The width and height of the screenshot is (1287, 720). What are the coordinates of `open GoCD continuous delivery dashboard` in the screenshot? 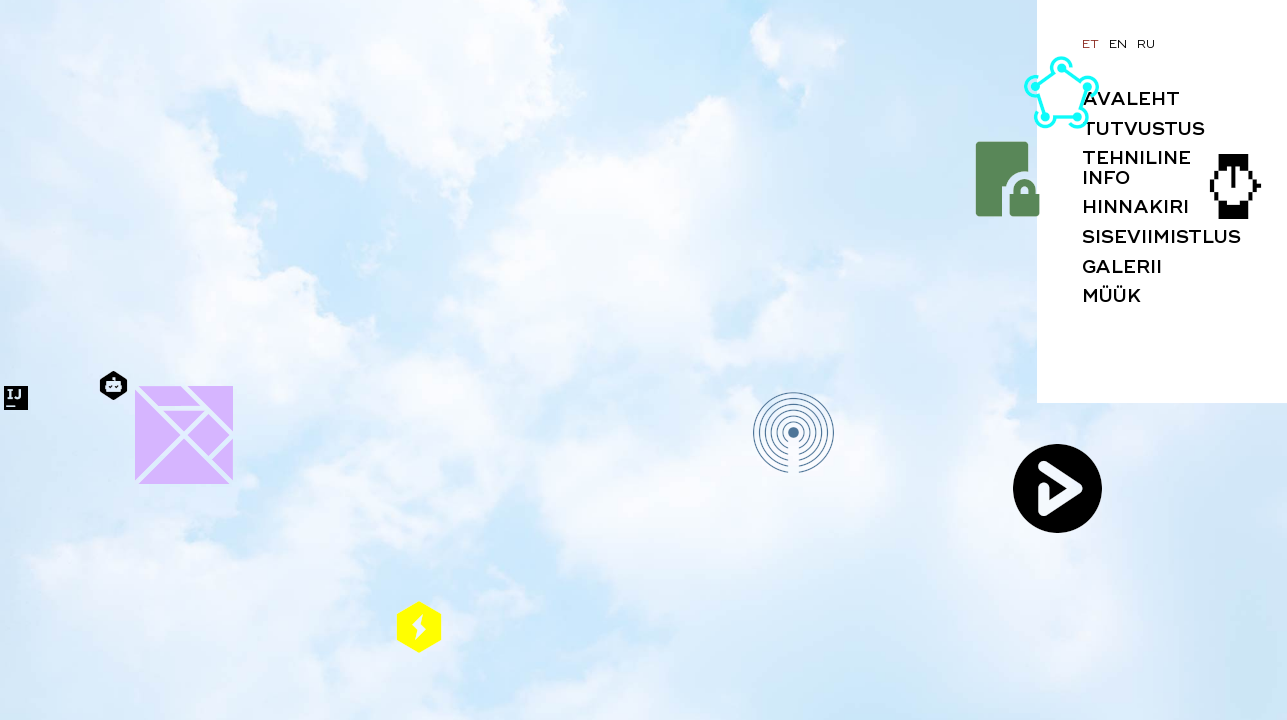 It's located at (1057, 488).